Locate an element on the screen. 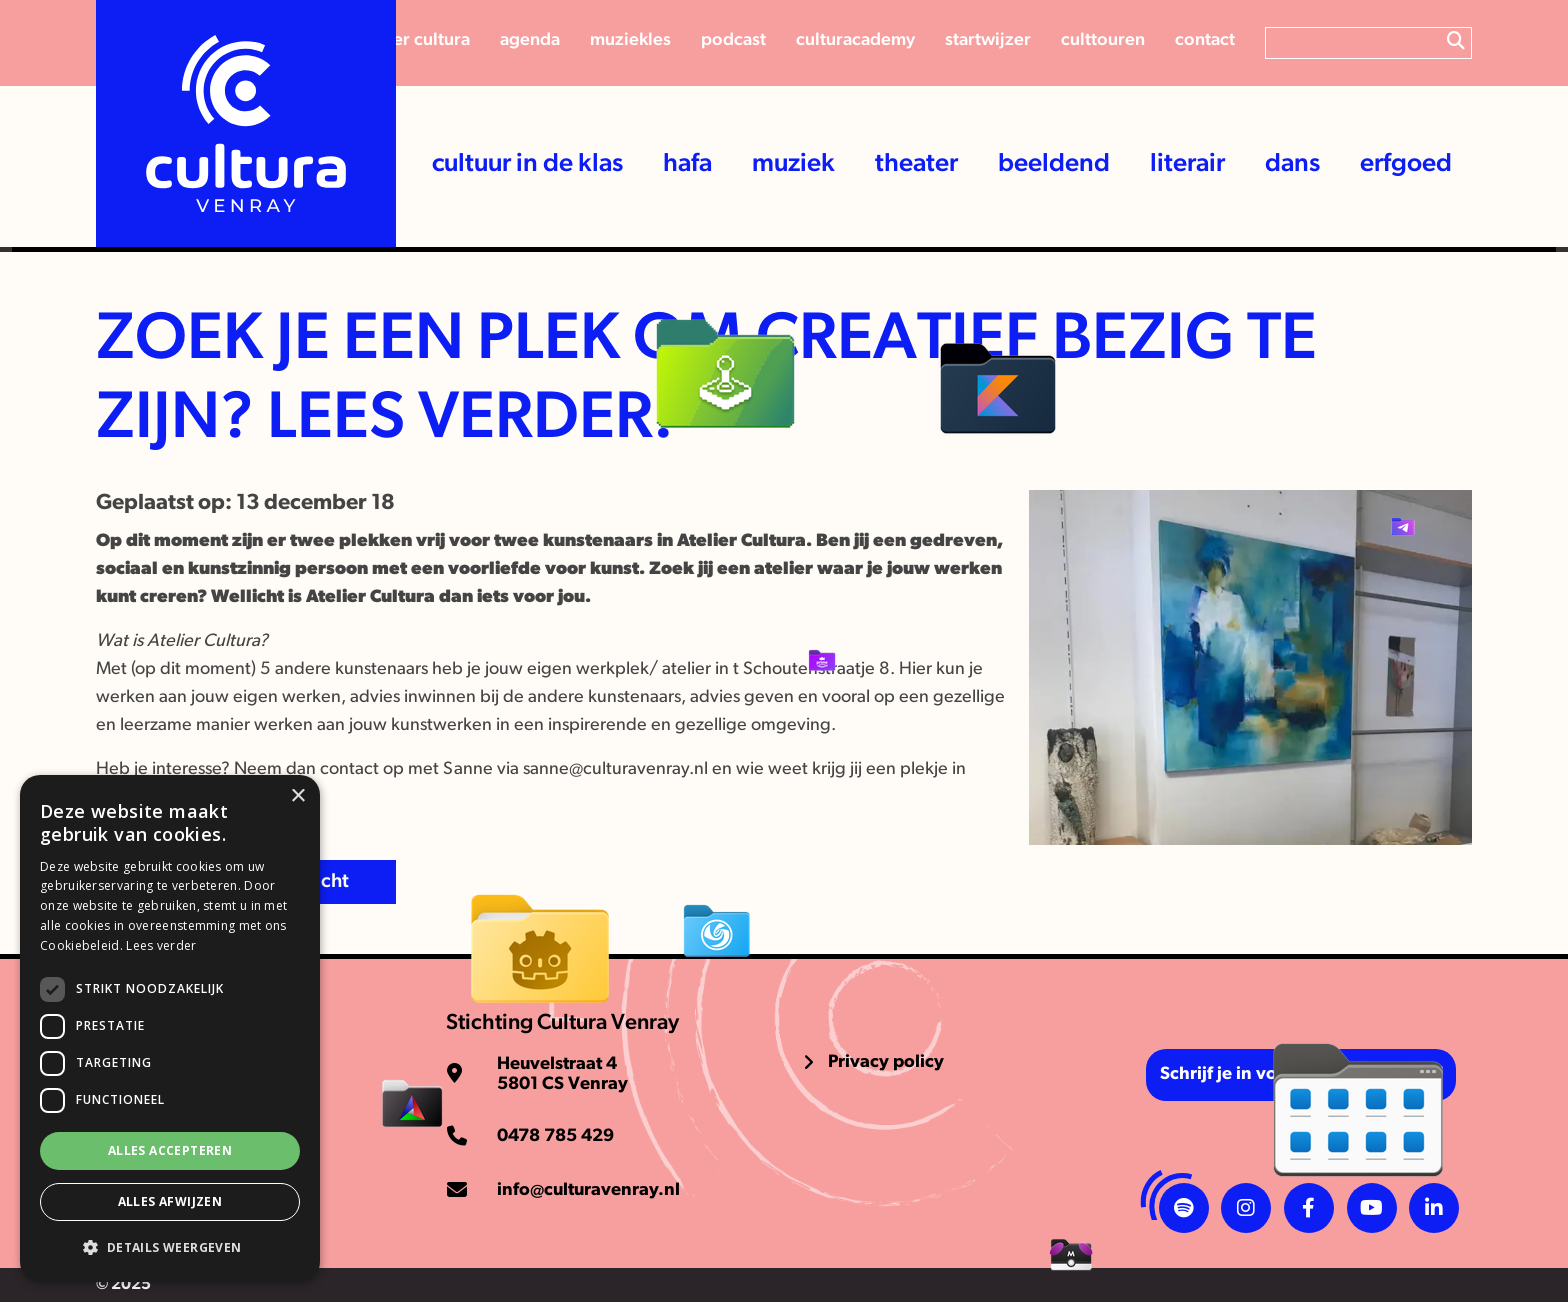  open folder containing kotlin project files is located at coordinates (997, 391).